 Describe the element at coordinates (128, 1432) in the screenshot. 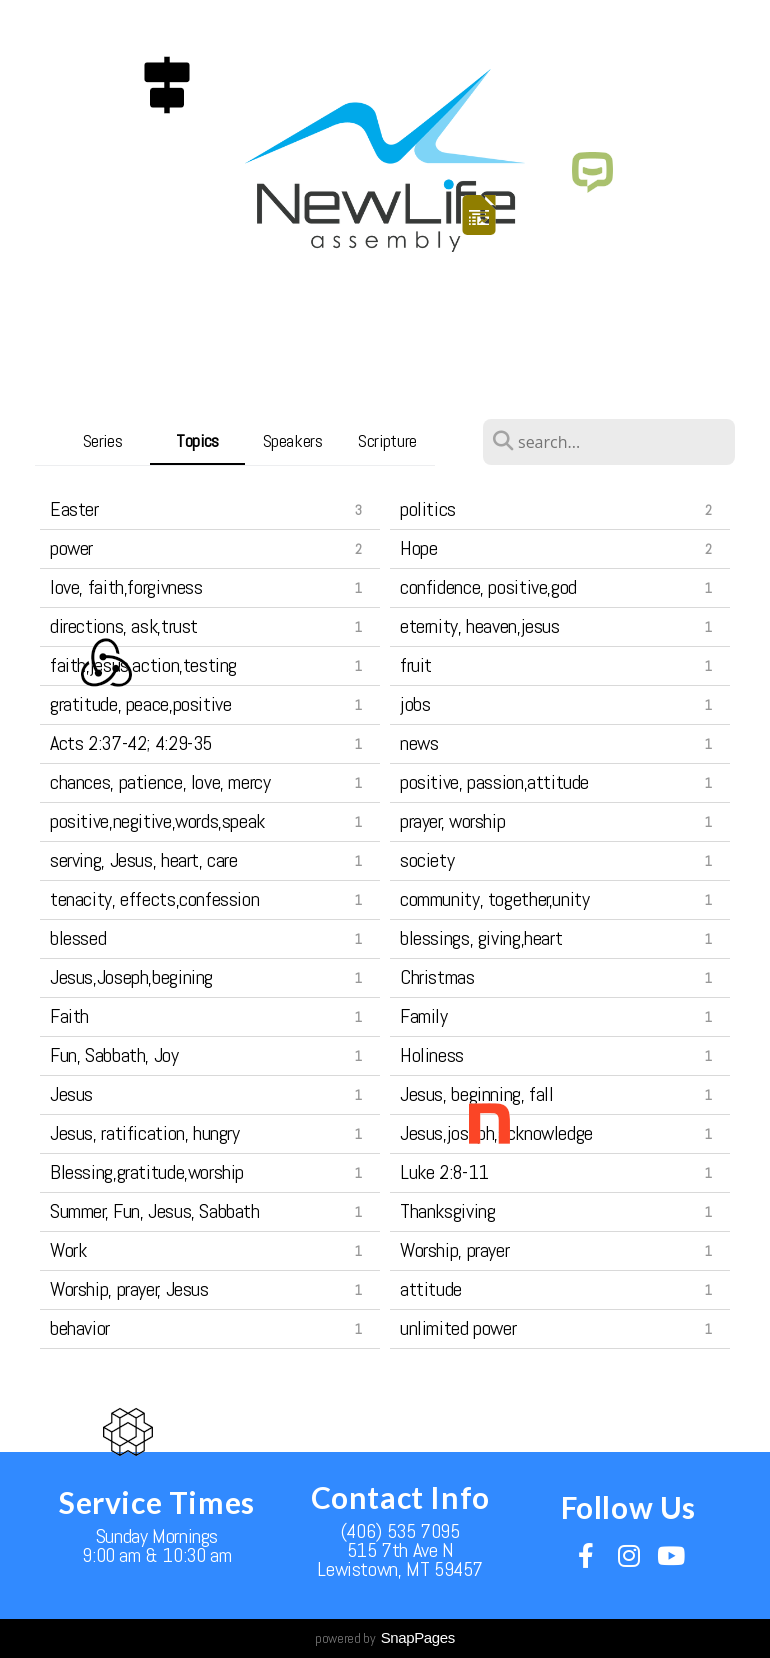

I see `OpenAI Gym logo` at that location.